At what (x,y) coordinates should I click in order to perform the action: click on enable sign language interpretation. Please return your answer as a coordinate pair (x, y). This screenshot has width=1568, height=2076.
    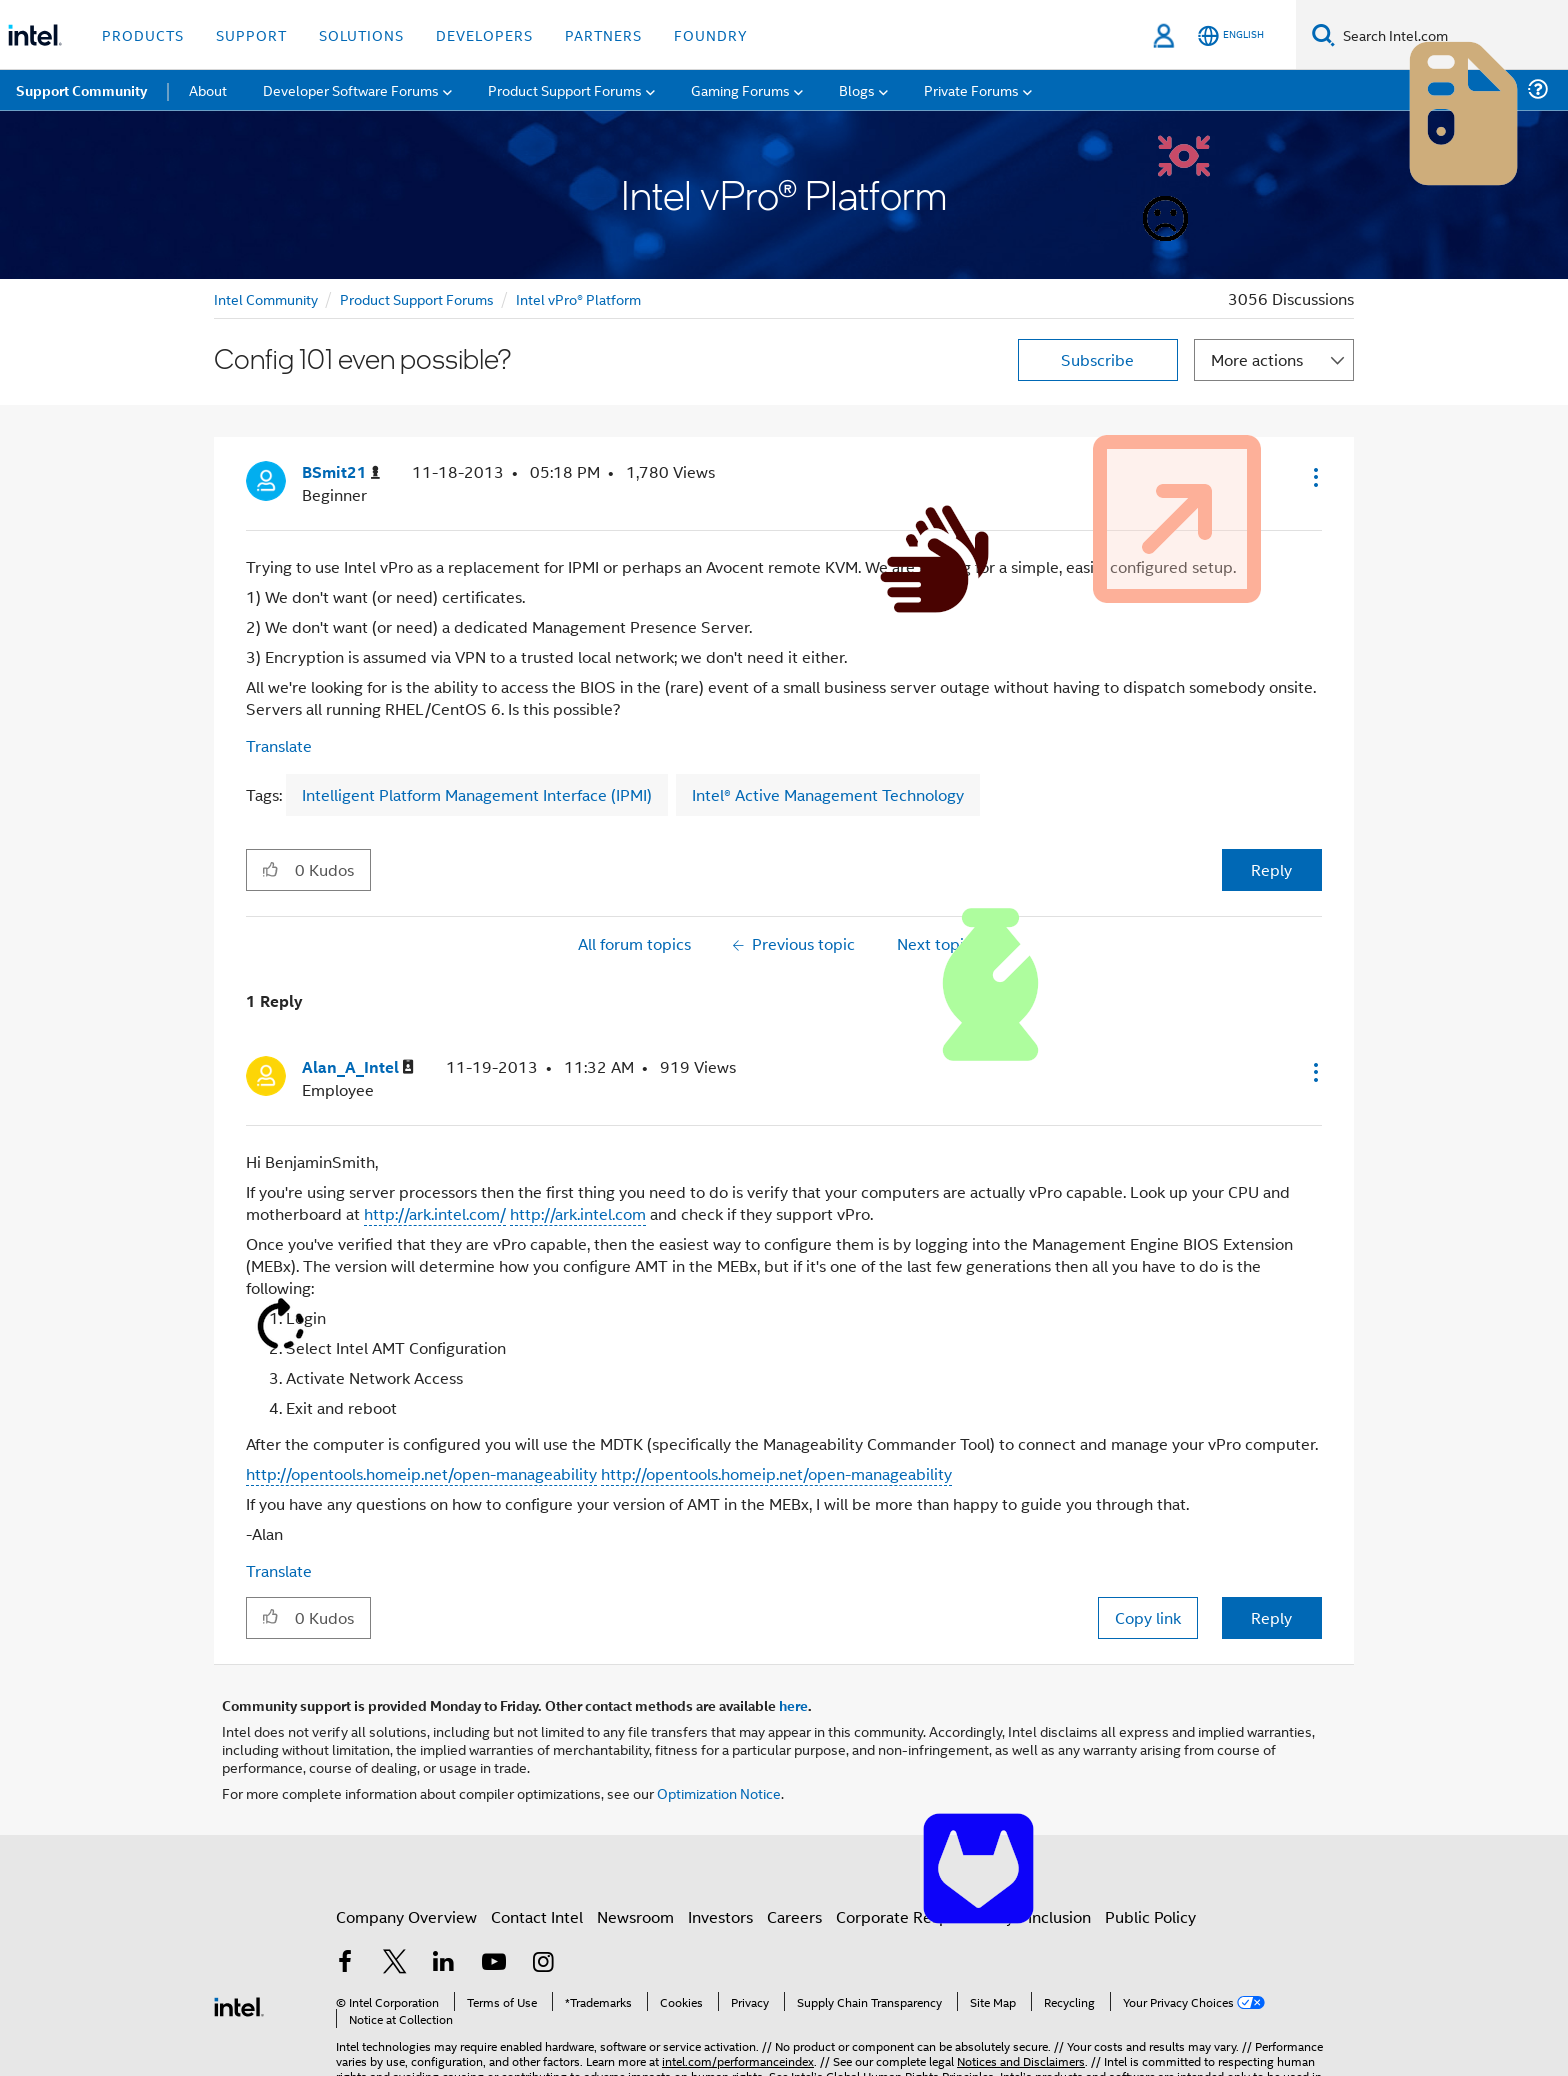
    Looking at the image, I should click on (934, 558).